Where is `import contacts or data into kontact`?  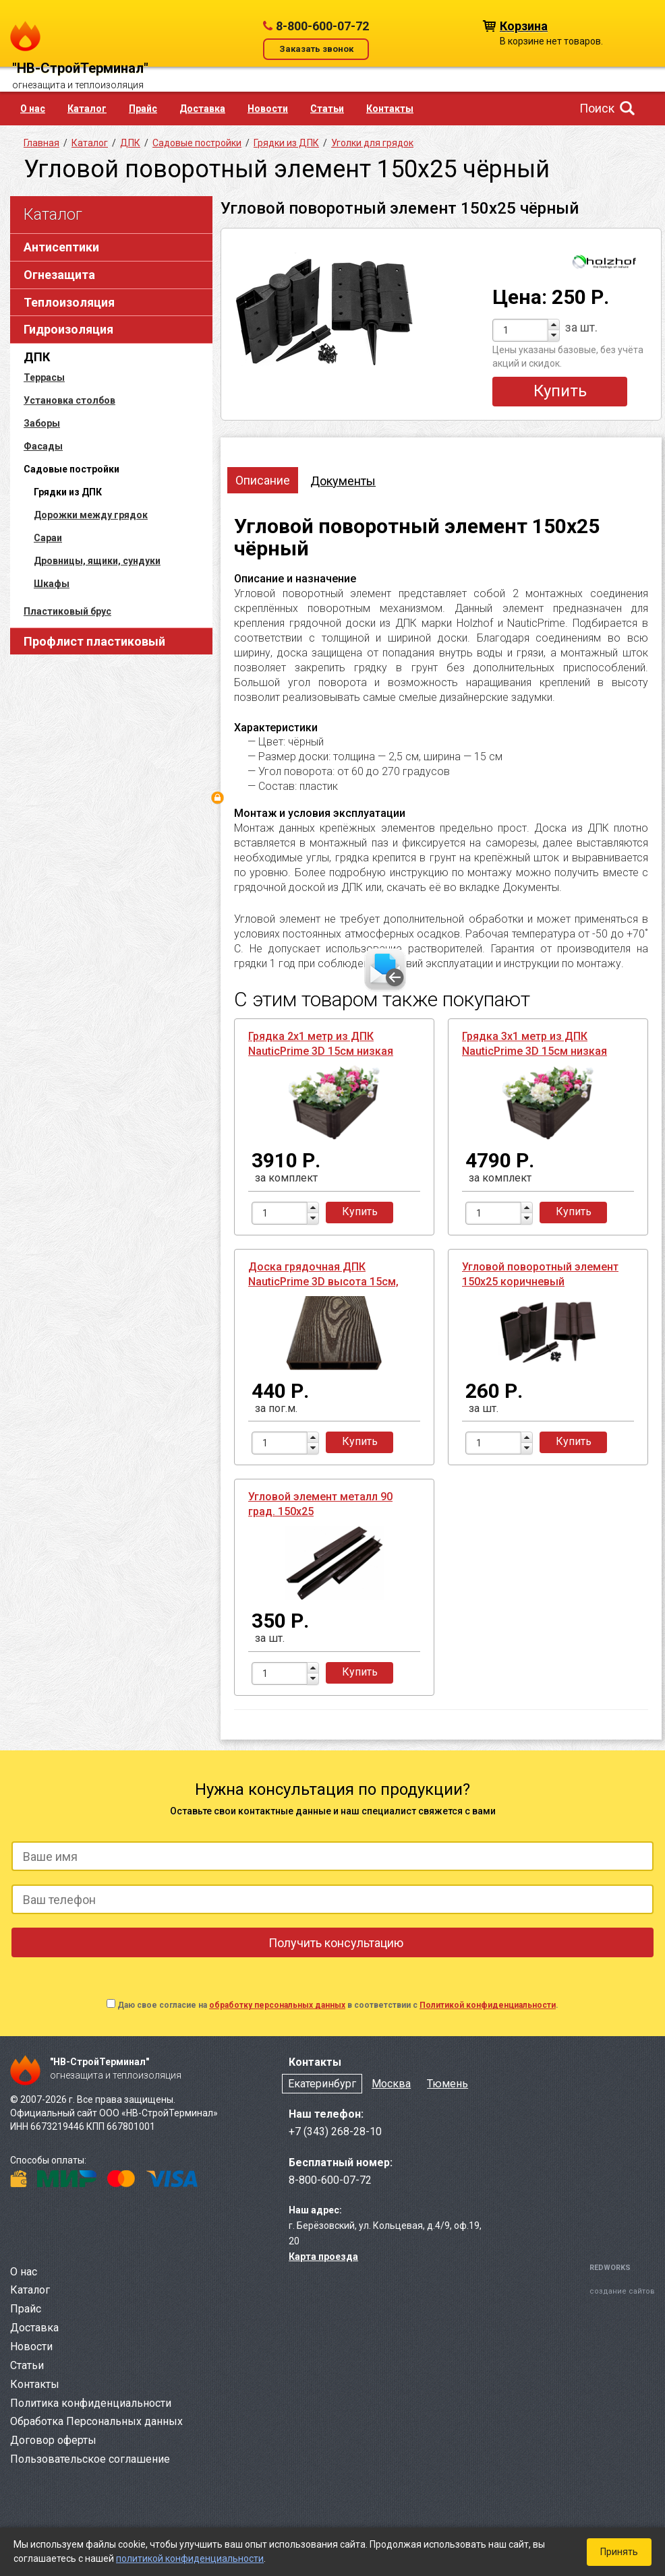
import contacts or data into kontact is located at coordinates (385, 969).